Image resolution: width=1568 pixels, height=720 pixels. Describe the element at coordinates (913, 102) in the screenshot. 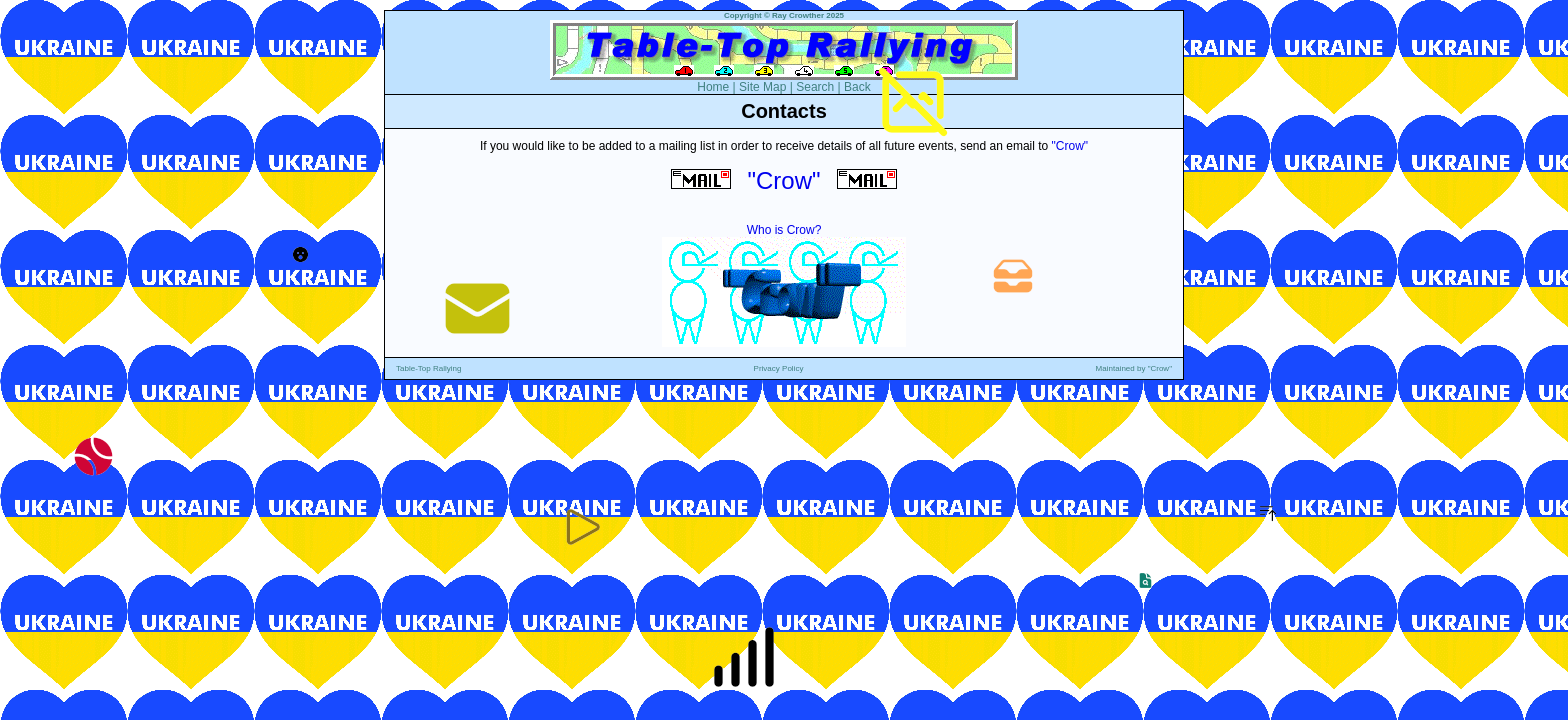

I see `disable graph or chart view` at that location.